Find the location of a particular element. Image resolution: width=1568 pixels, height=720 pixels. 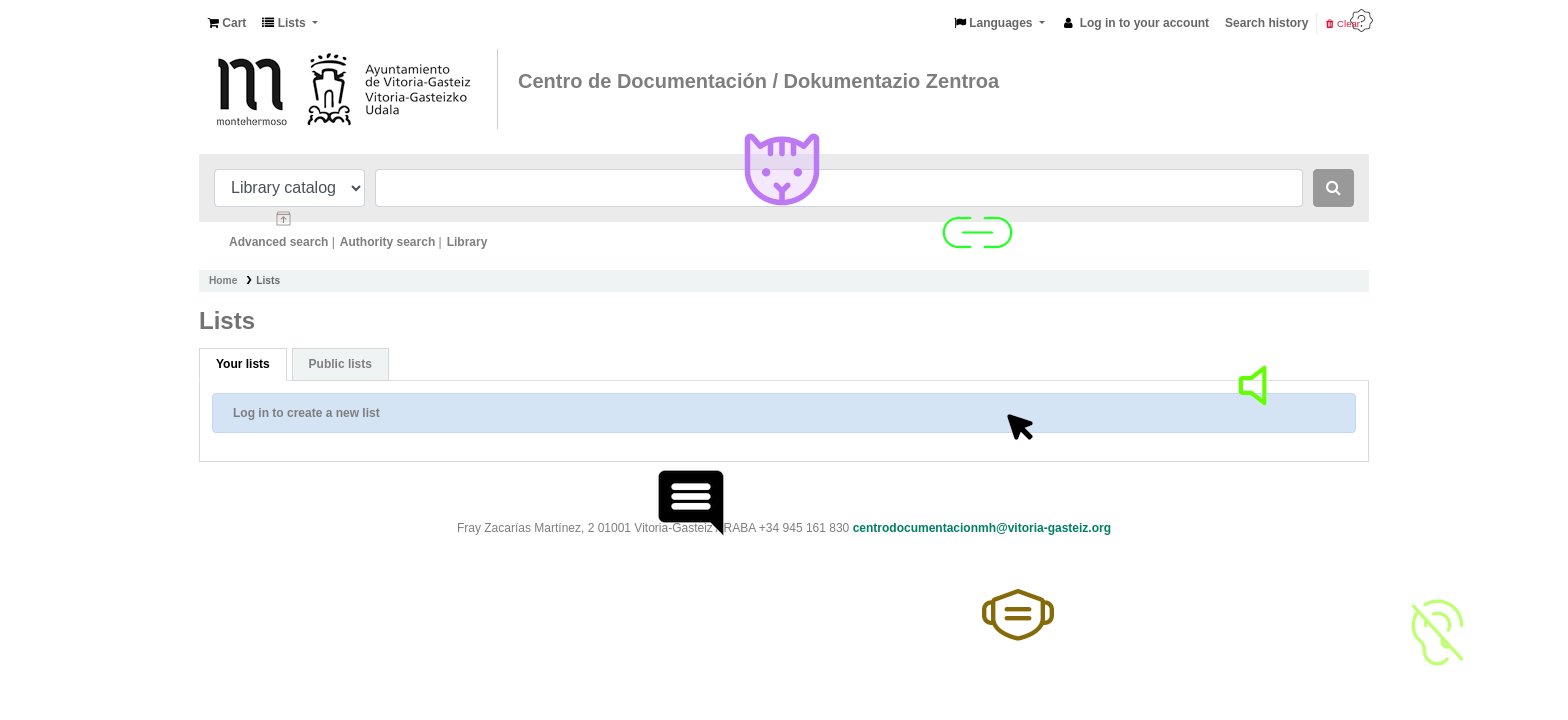

indicates mask required area or health guidelines is located at coordinates (1018, 616).